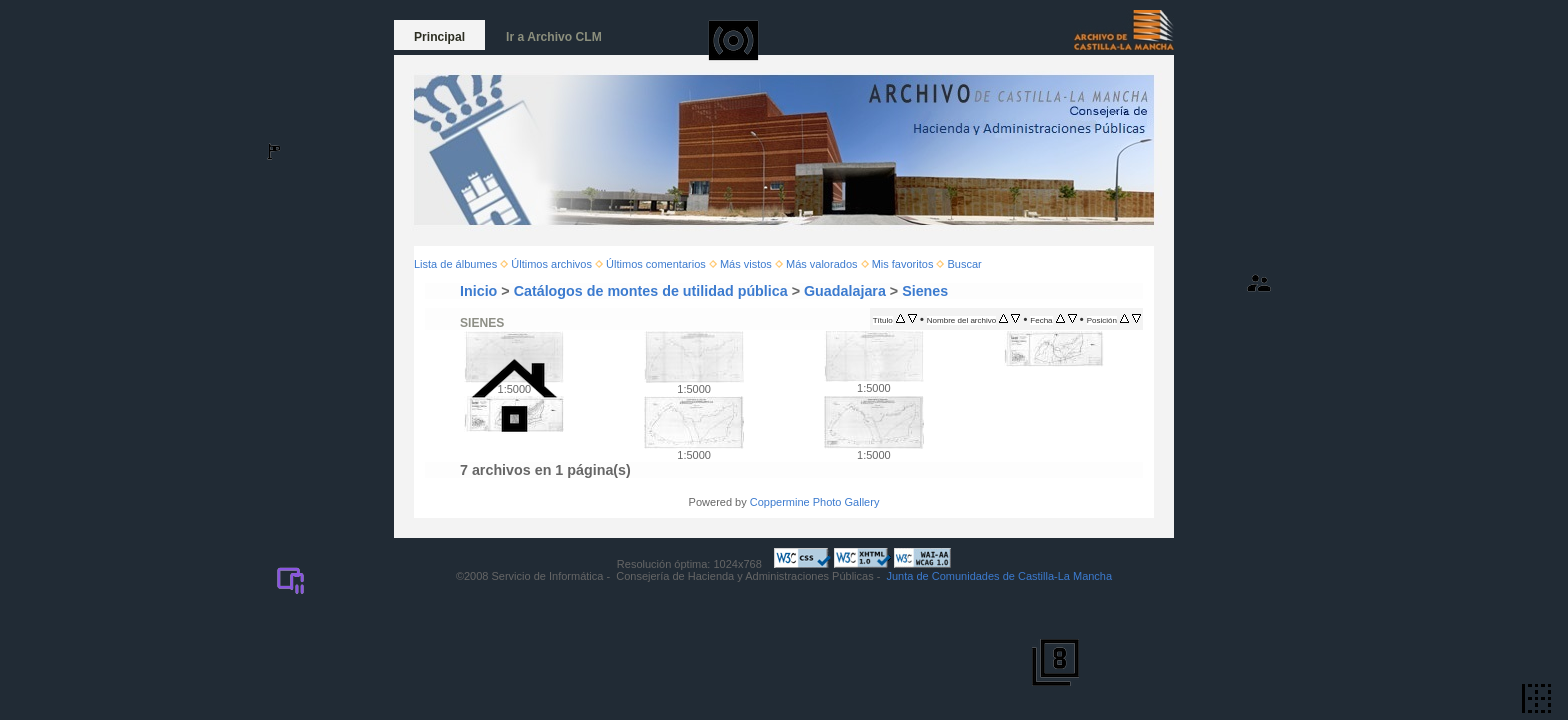 This screenshot has height=720, width=1568. What do you see at coordinates (1259, 283) in the screenshot?
I see `view team members or supervised accounts` at bounding box center [1259, 283].